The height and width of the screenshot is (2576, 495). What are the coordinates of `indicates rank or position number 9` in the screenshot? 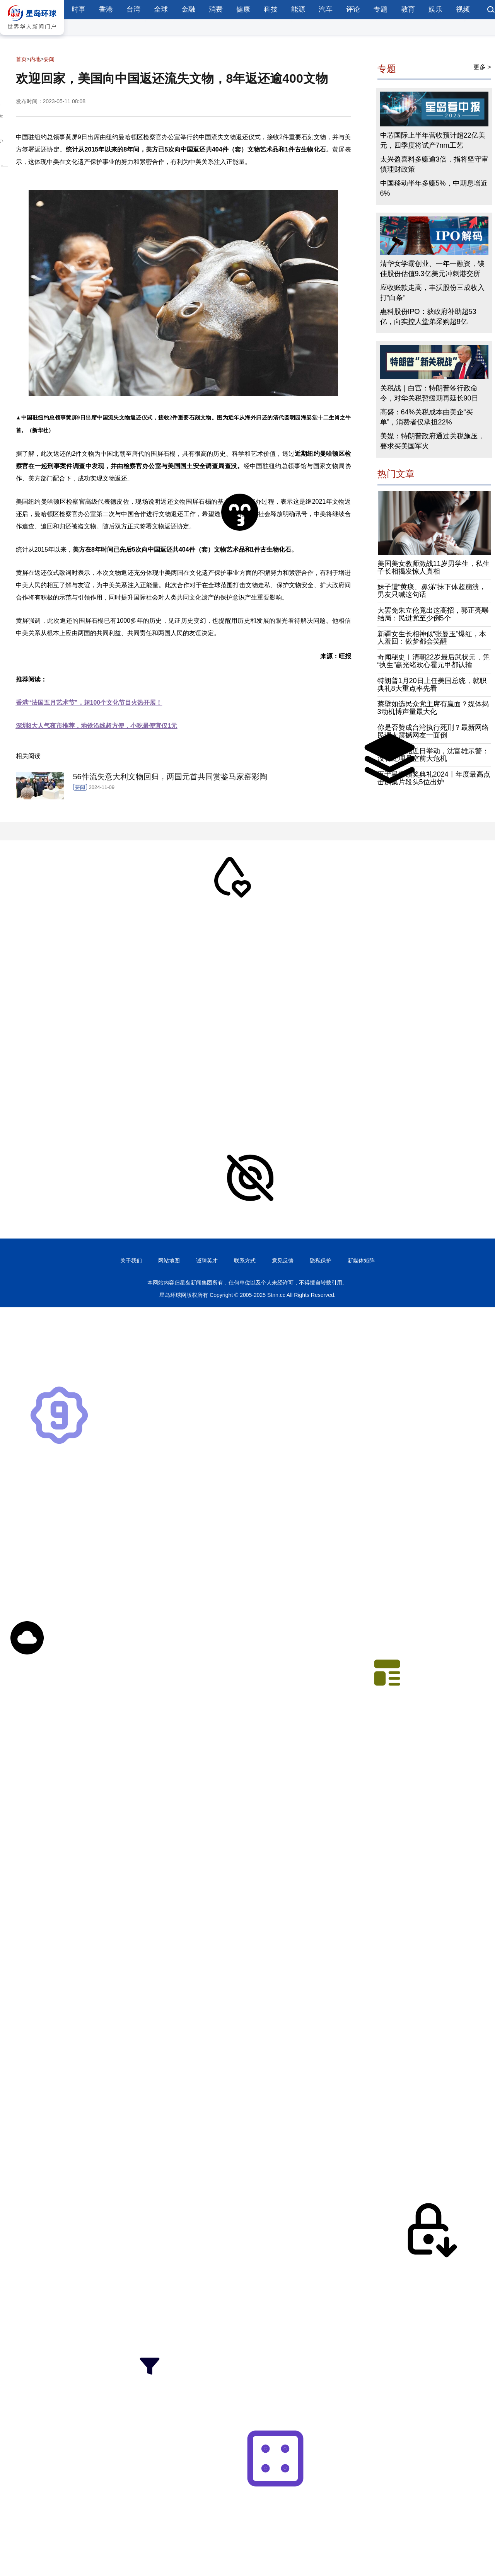 It's located at (59, 1415).